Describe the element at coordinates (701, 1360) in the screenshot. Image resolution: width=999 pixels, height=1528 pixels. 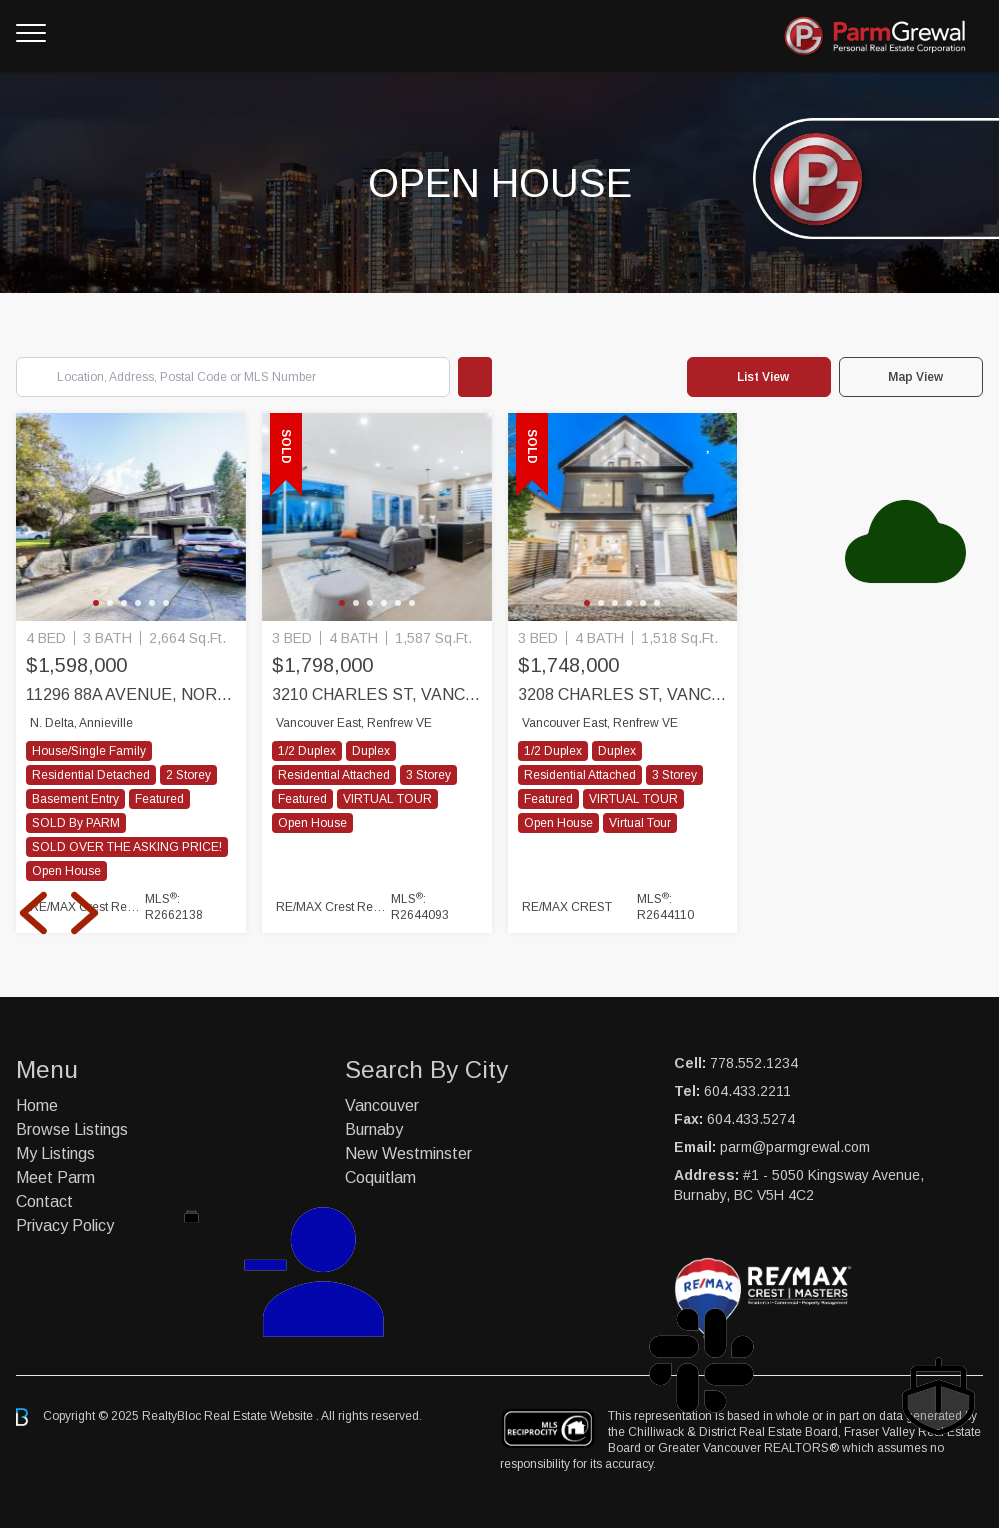
I see `open Slack app` at that location.